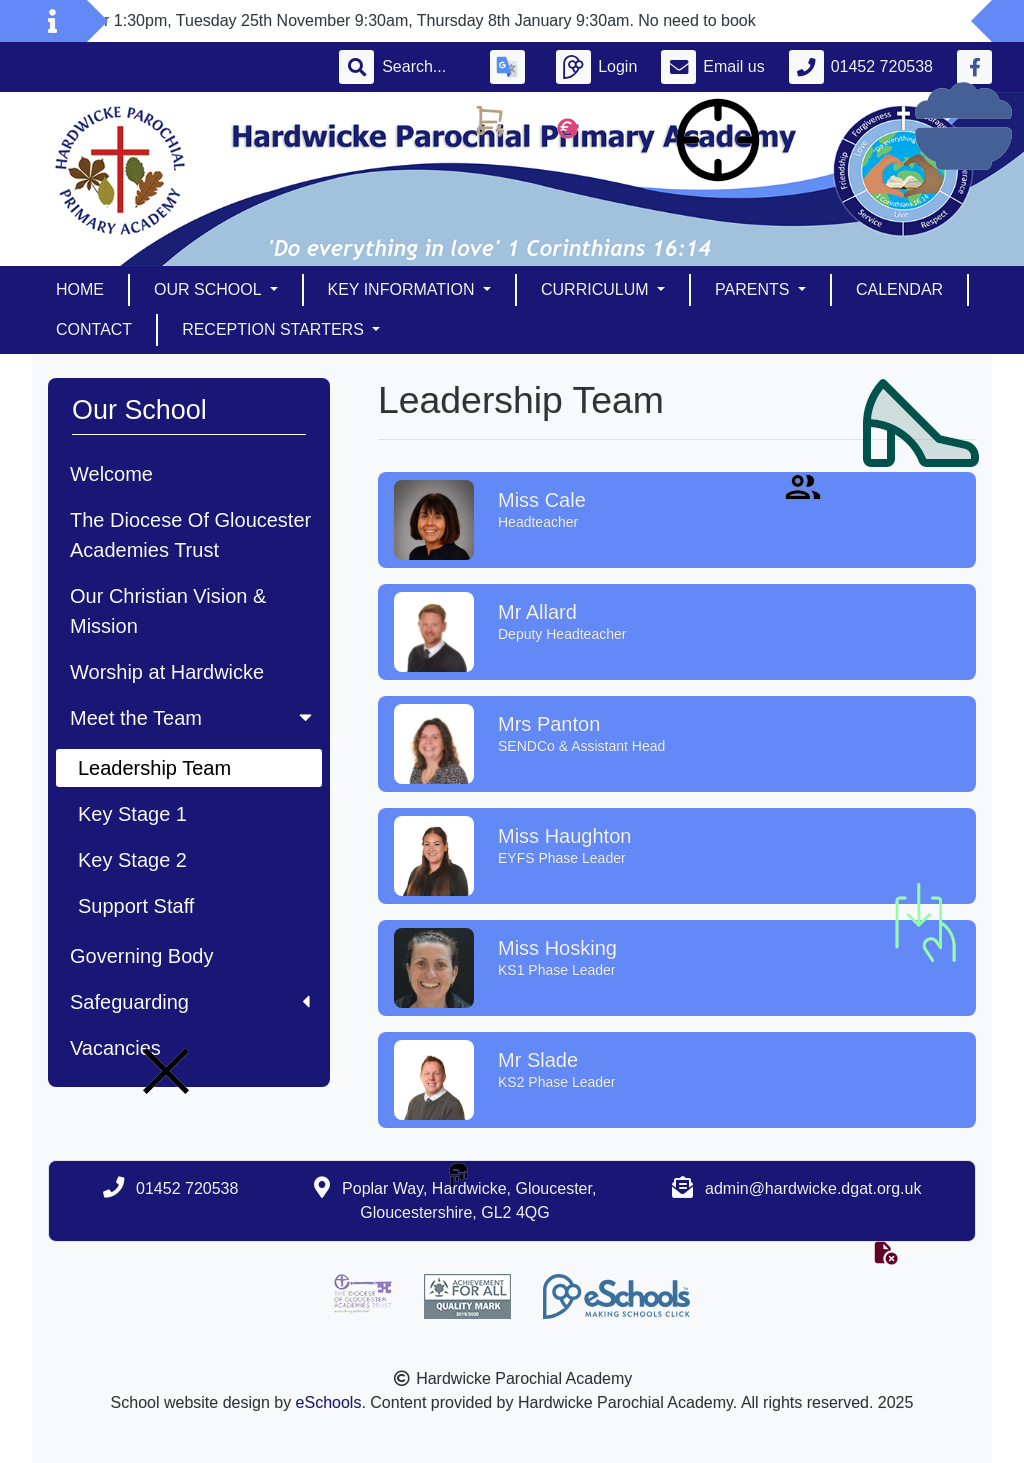 This screenshot has height=1463, width=1024. I want to click on browse women's footwear category, so click(915, 427).